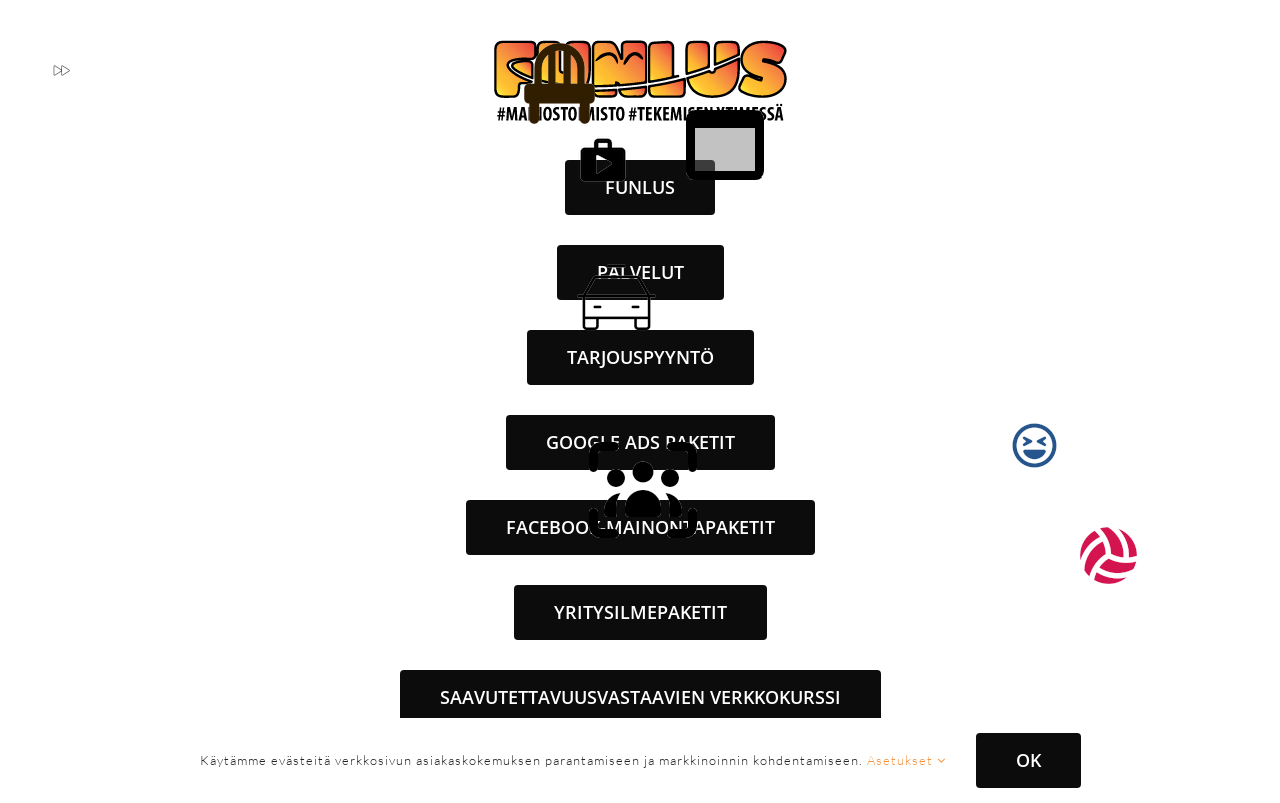 The height and width of the screenshot is (803, 1280). Describe the element at coordinates (60, 70) in the screenshot. I see `skip forward in media playback` at that location.